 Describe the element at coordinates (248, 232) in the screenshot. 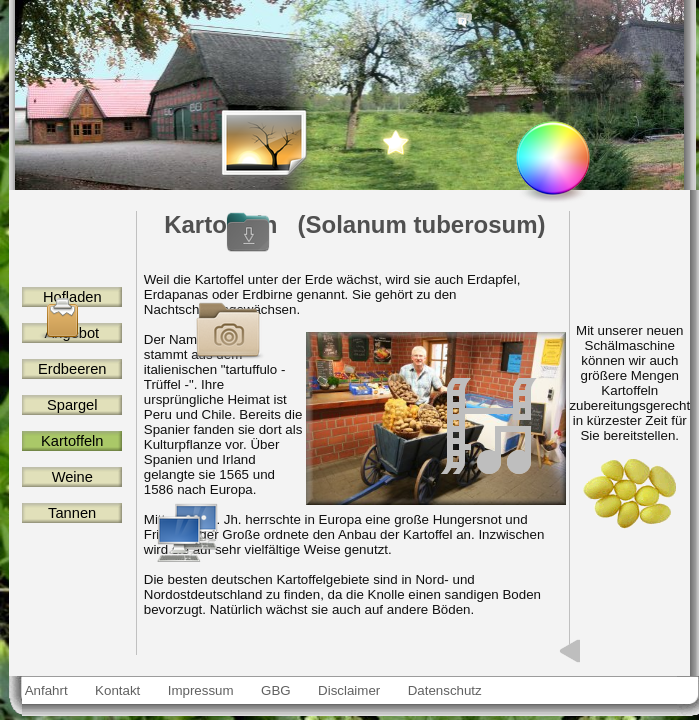

I see `access your downloads folder` at that location.